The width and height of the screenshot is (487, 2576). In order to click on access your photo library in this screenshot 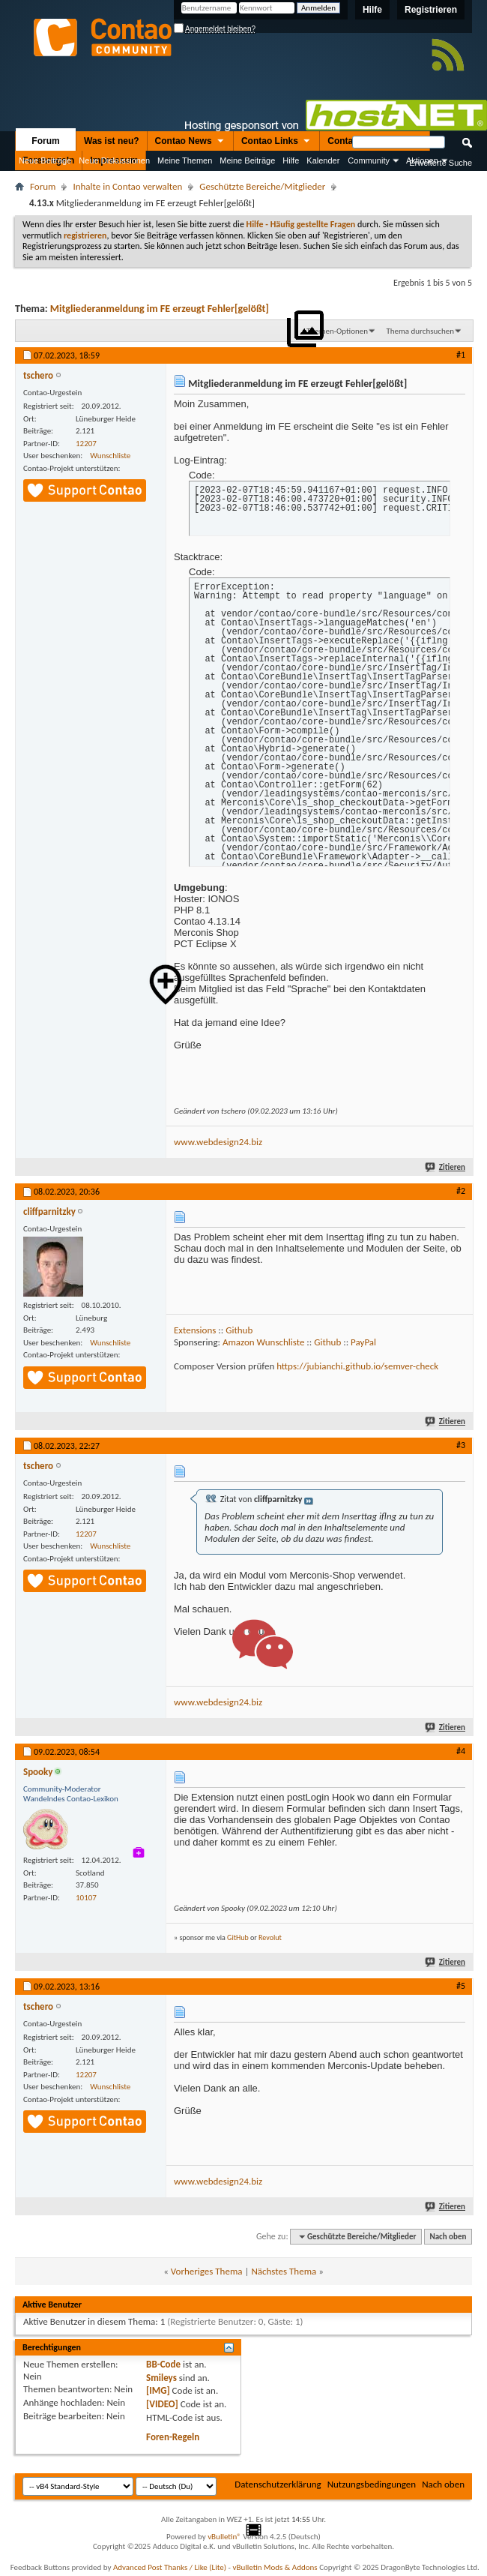, I will do `click(305, 328)`.